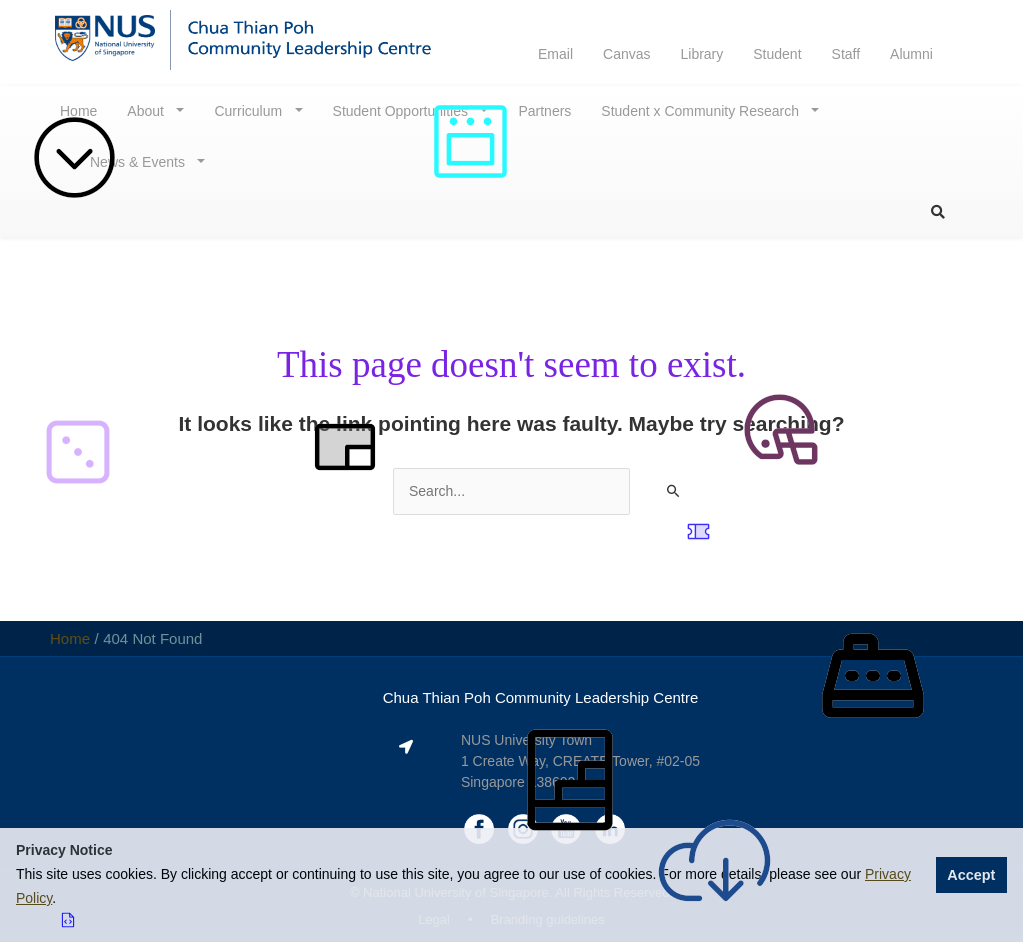 The width and height of the screenshot is (1023, 942). What do you see at coordinates (873, 681) in the screenshot?
I see `access point of sale system` at bounding box center [873, 681].